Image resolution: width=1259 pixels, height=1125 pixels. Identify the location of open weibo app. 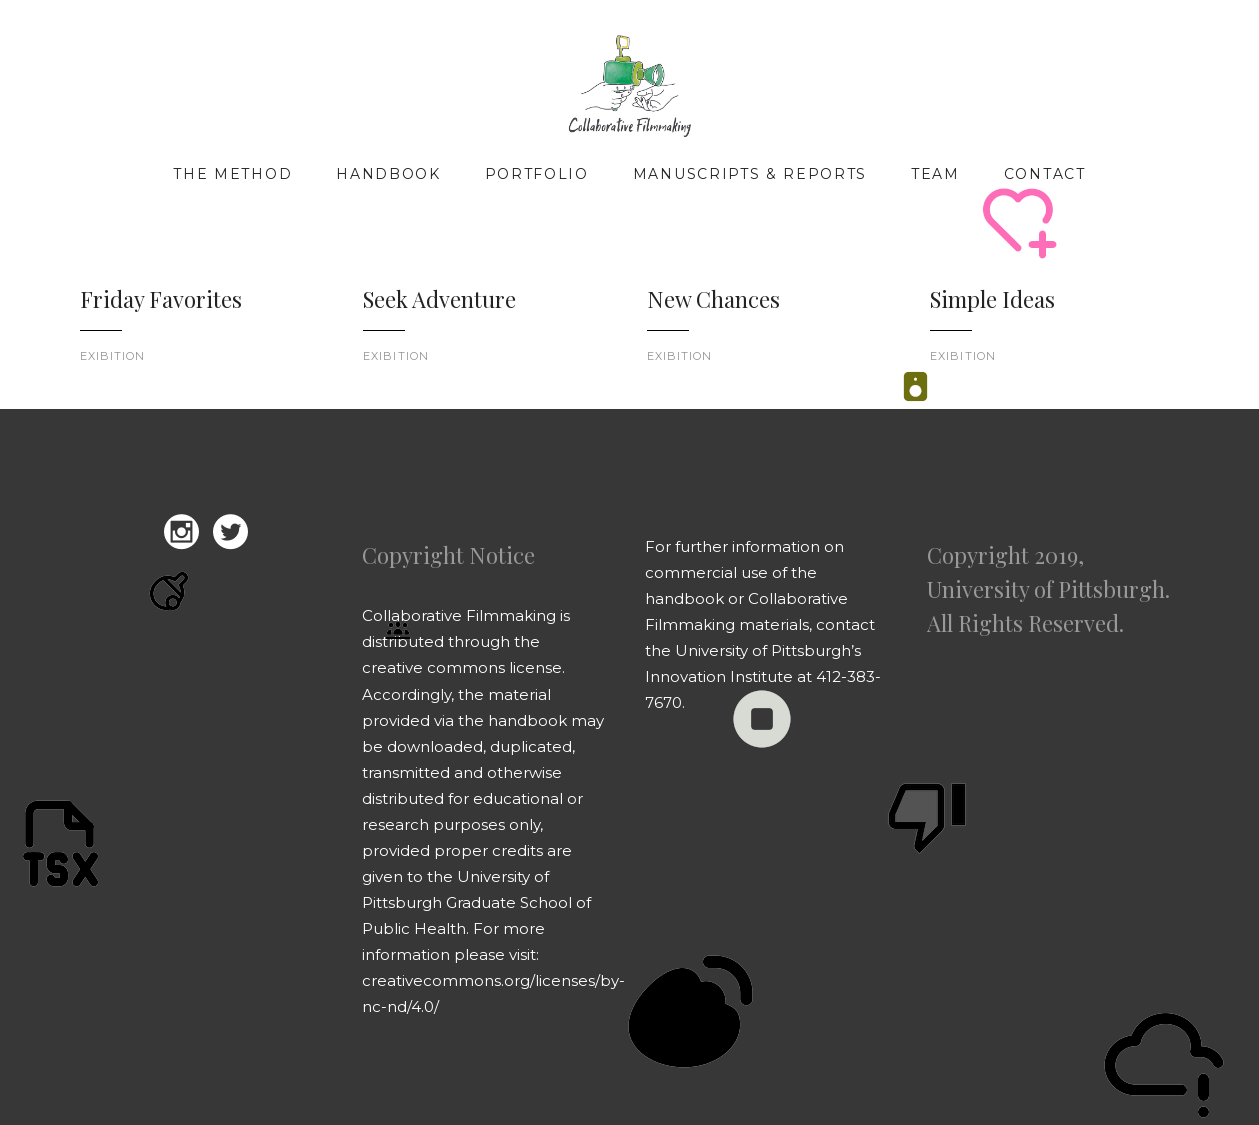
(690, 1011).